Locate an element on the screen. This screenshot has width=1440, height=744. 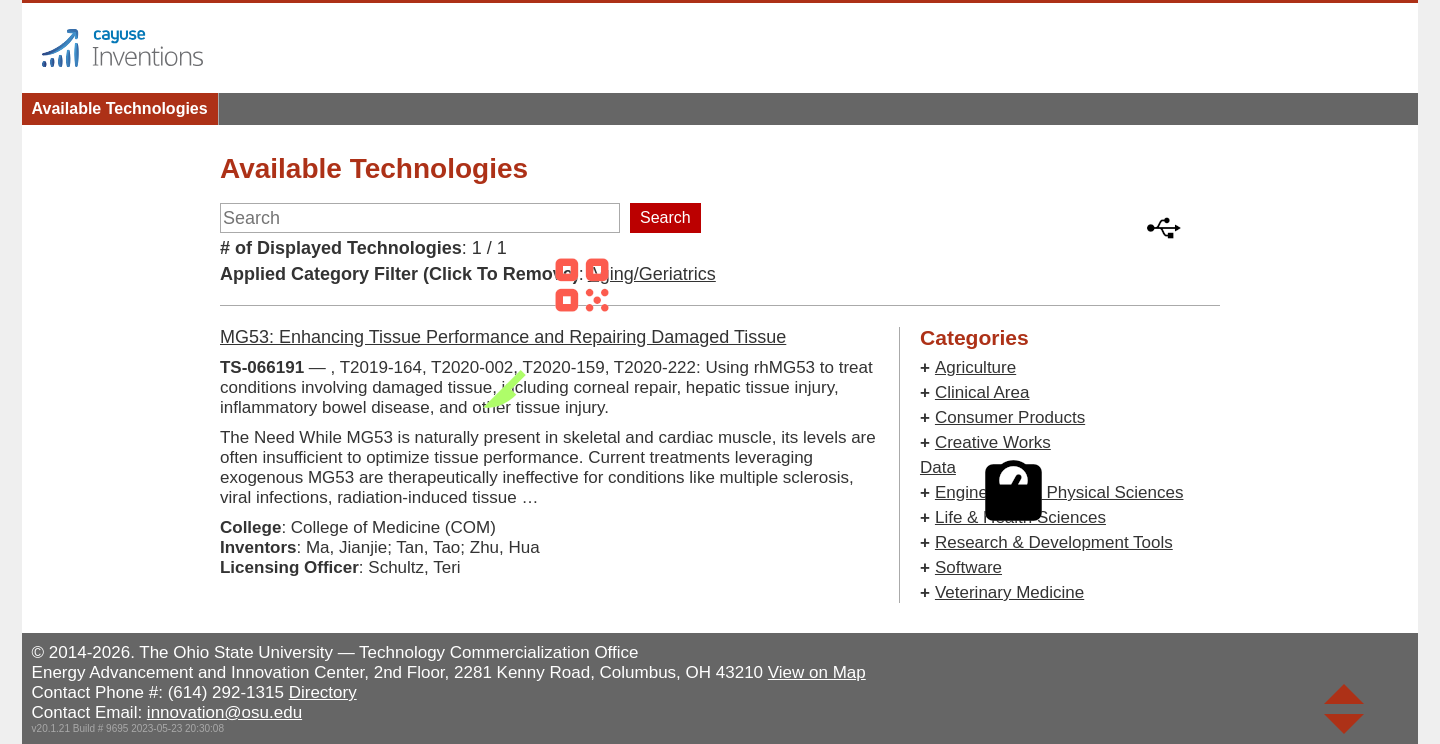
indicates USB connection available is located at coordinates (1164, 228).